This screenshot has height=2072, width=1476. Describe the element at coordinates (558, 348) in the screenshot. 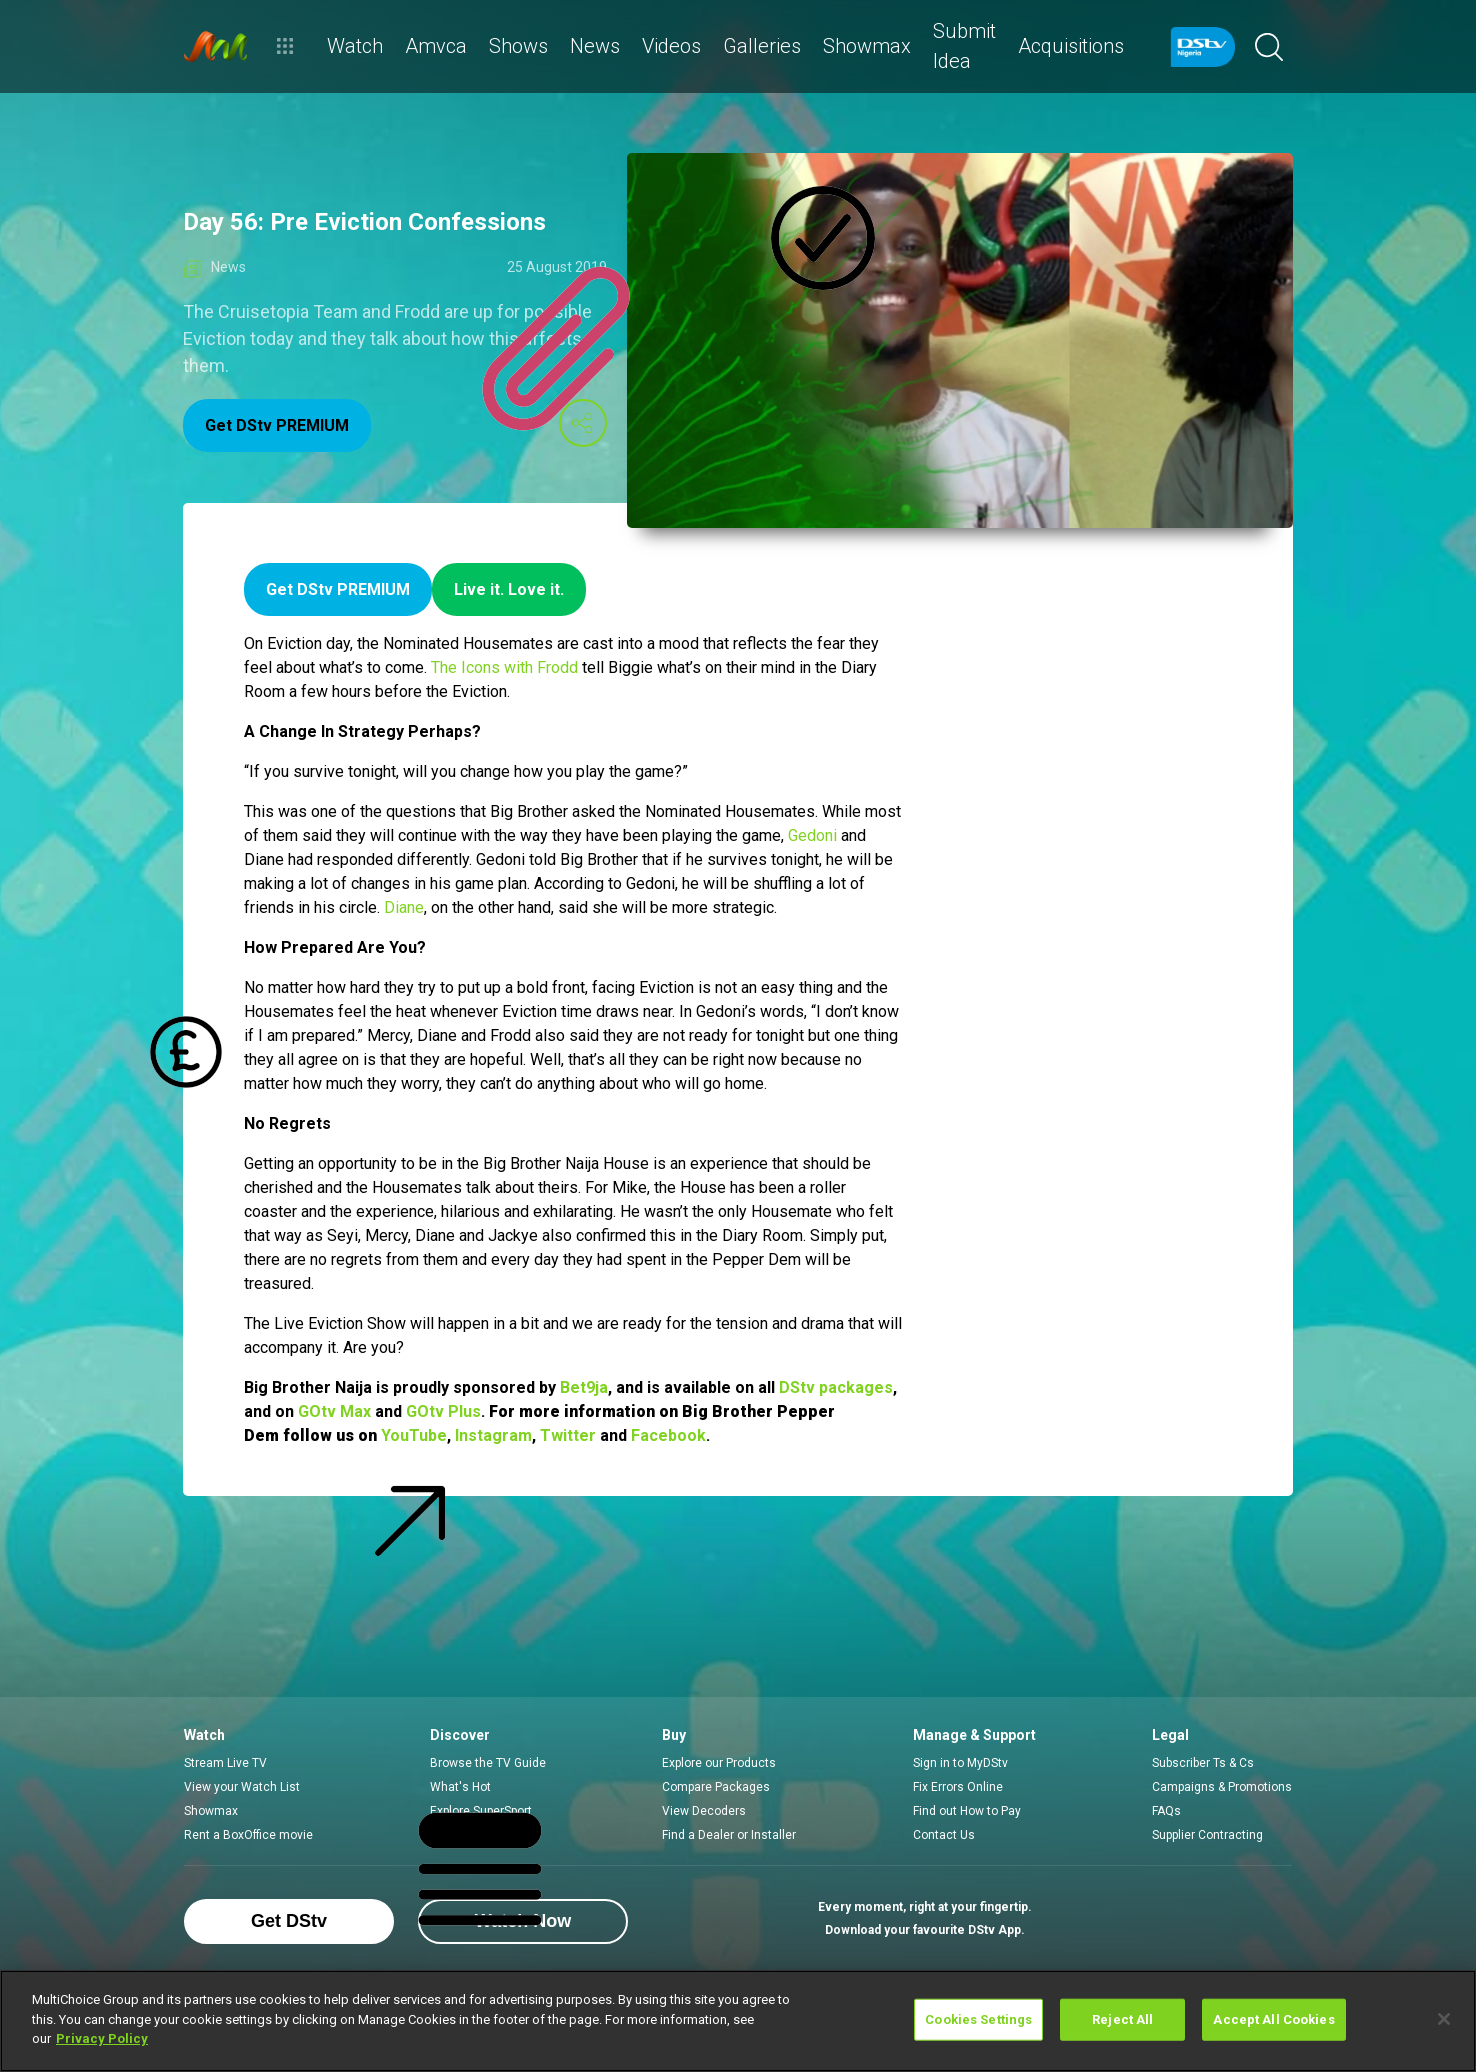

I see `attach a file to your message` at that location.